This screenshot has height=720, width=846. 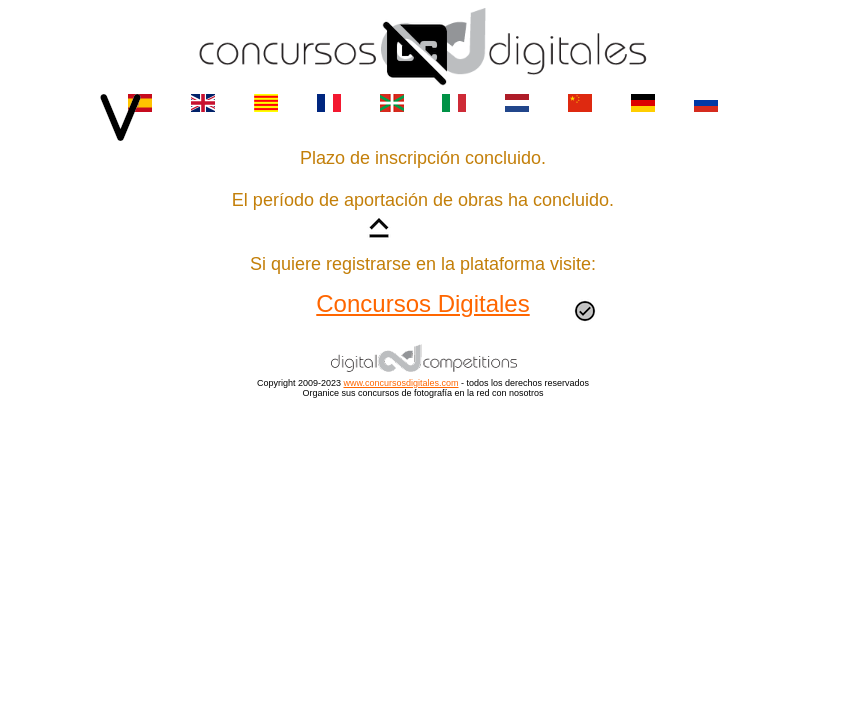 I want to click on indicates caps lock is enabled on the keyboard, so click(x=379, y=228).